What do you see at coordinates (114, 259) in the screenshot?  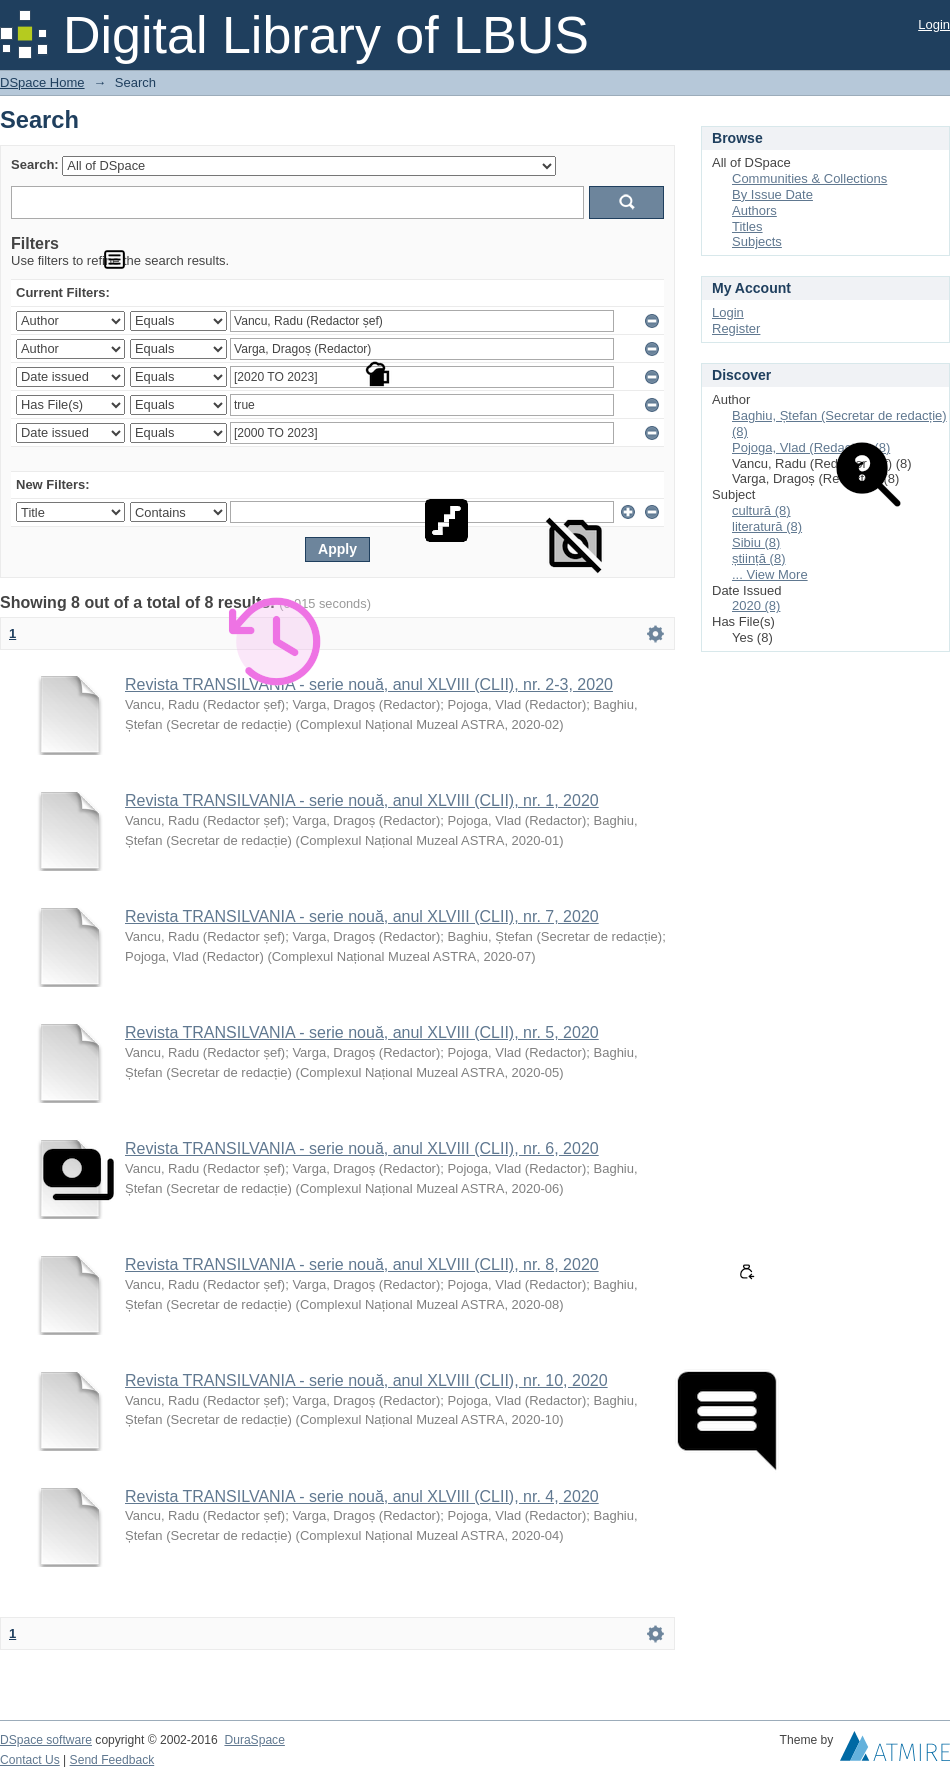 I see `view article or document content` at bounding box center [114, 259].